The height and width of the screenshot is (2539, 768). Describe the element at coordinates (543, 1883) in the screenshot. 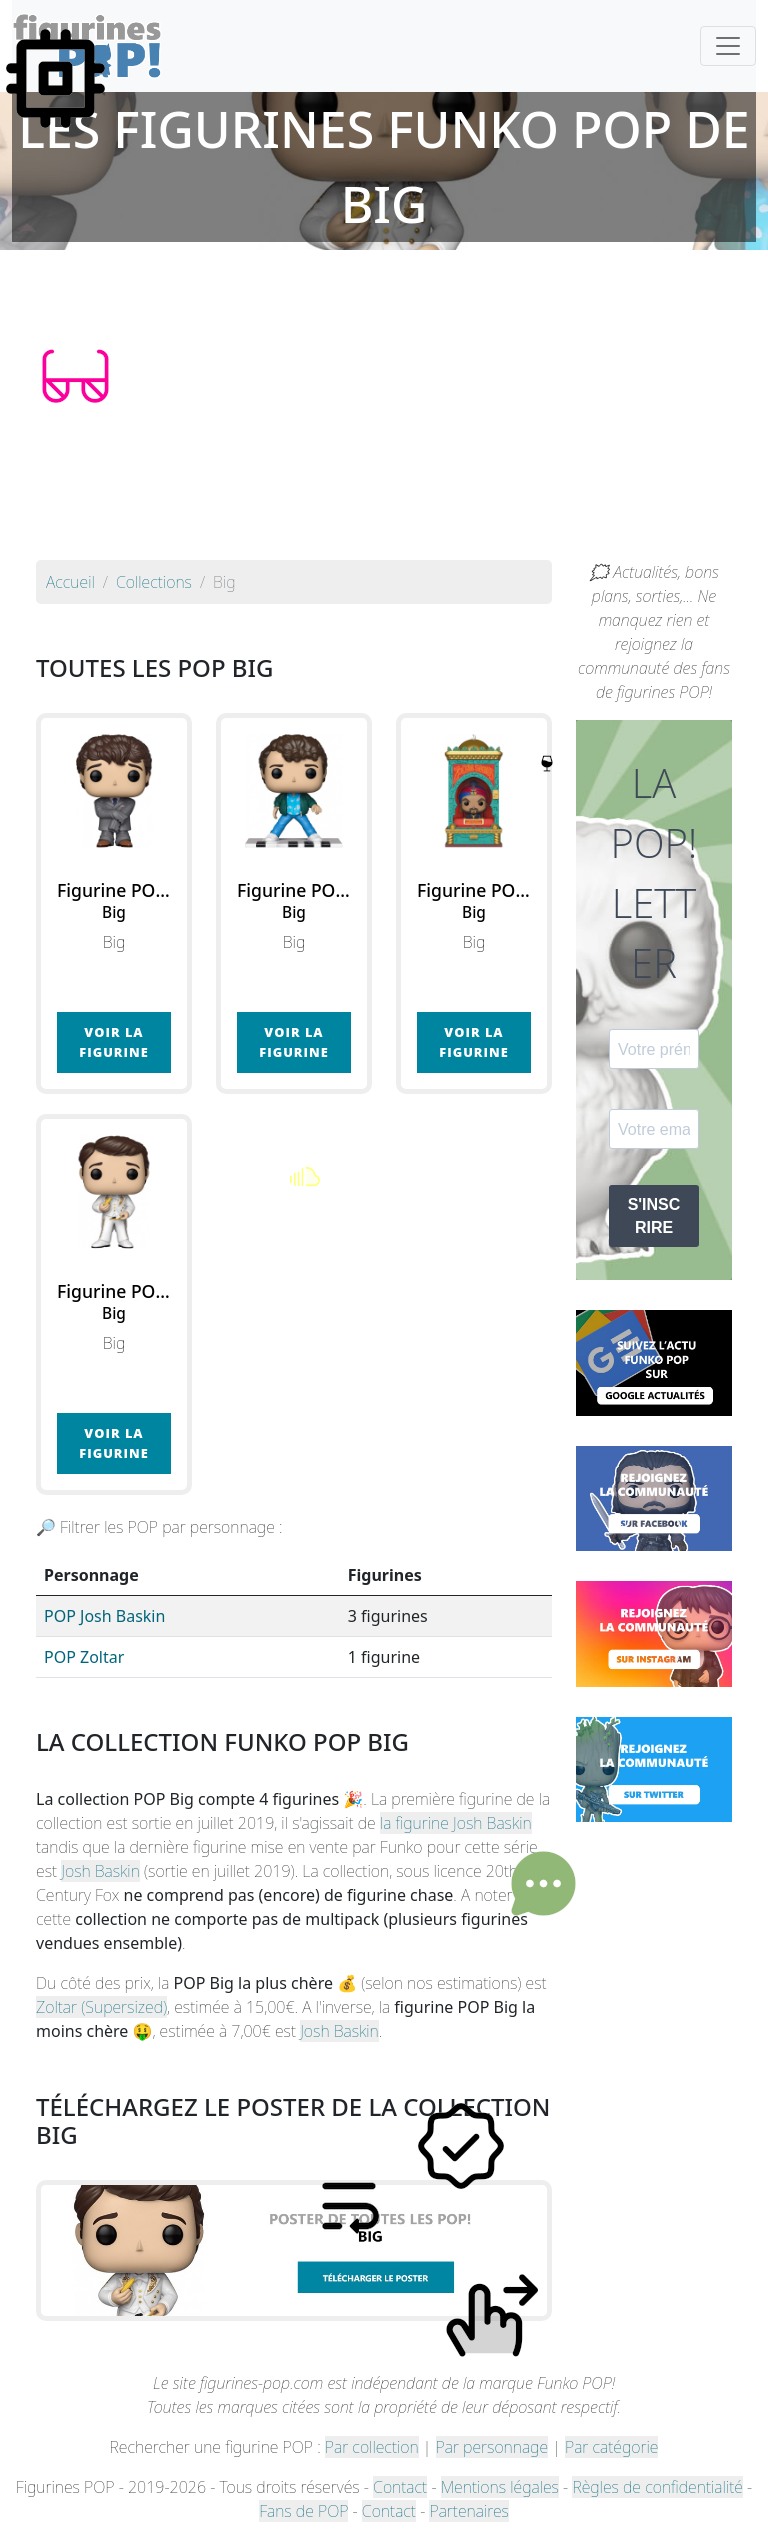

I see `open chat or messaging` at that location.